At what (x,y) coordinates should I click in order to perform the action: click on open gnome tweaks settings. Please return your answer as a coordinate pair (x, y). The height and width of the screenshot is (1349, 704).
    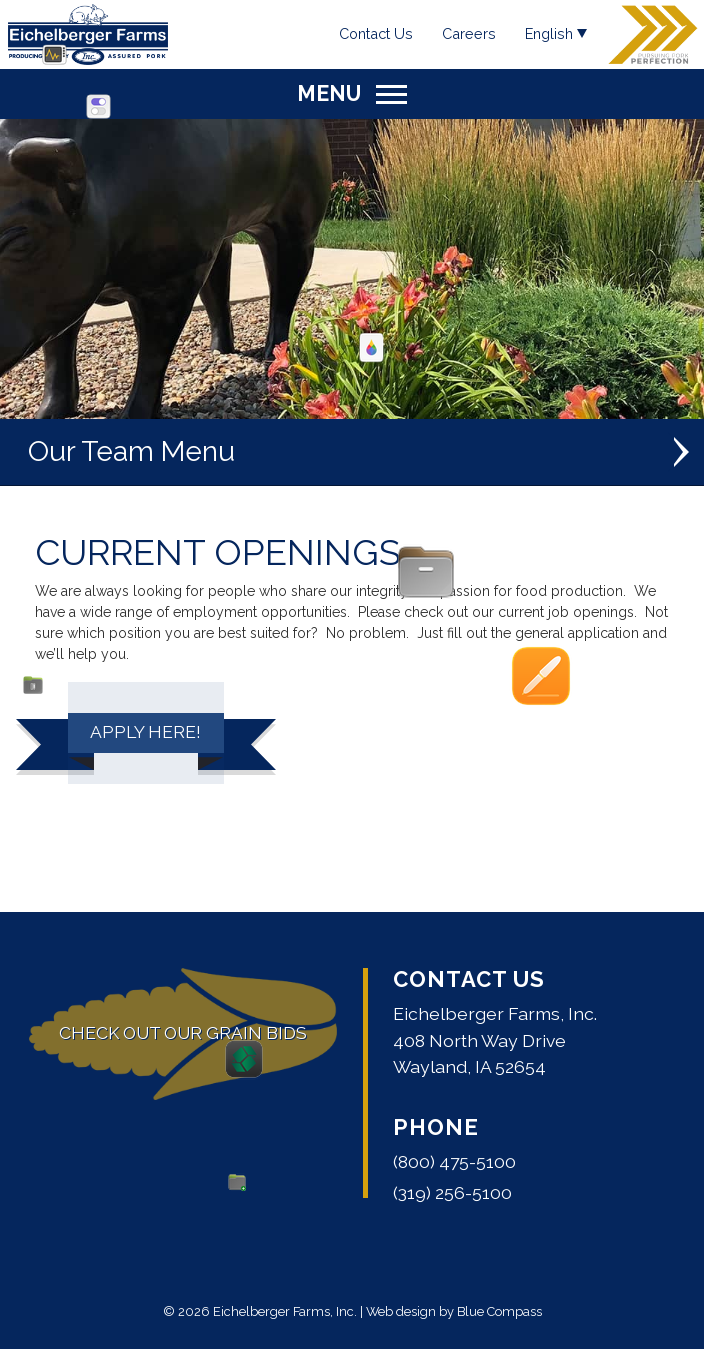
    Looking at the image, I should click on (98, 106).